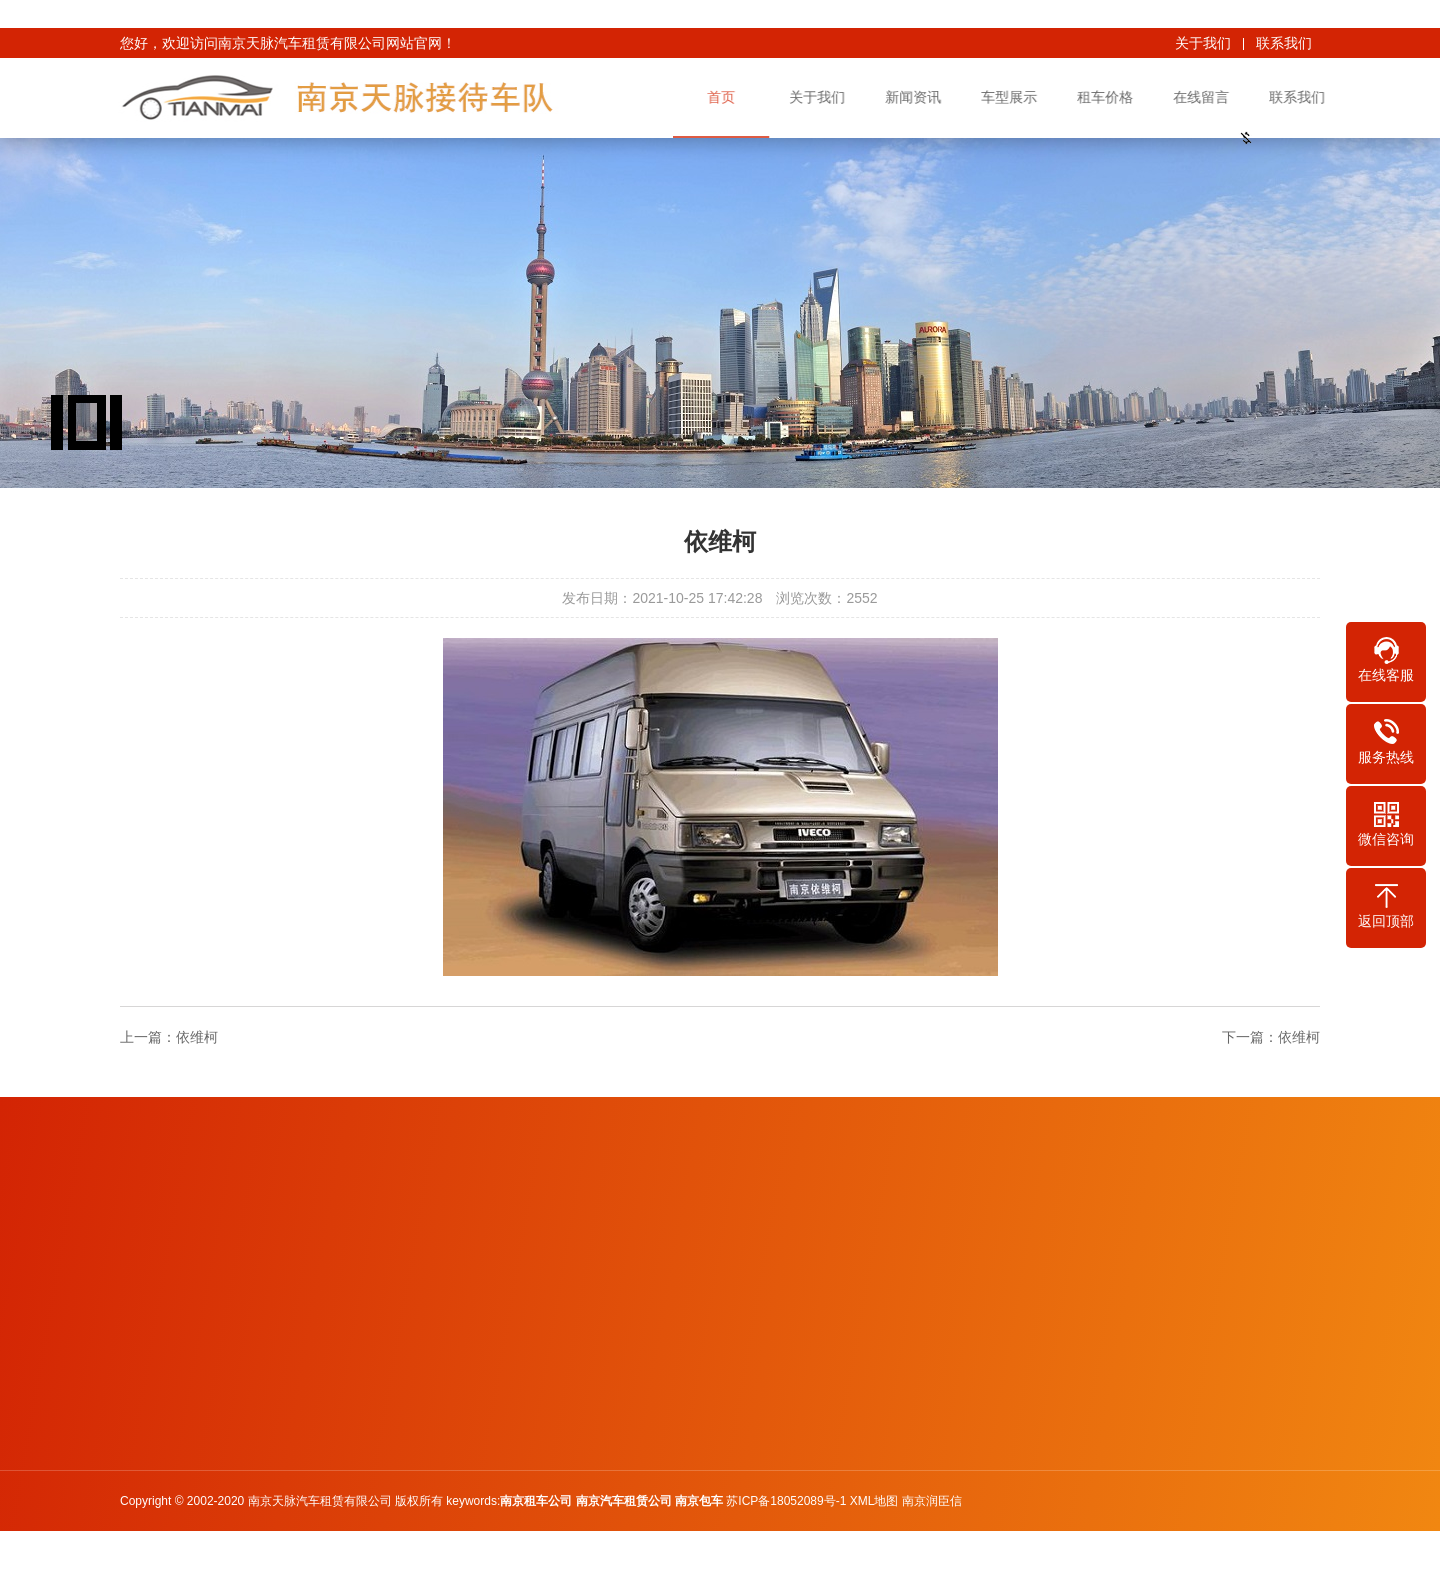  Describe the element at coordinates (84, 424) in the screenshot. I see `switch to array or column view layout` at that location.